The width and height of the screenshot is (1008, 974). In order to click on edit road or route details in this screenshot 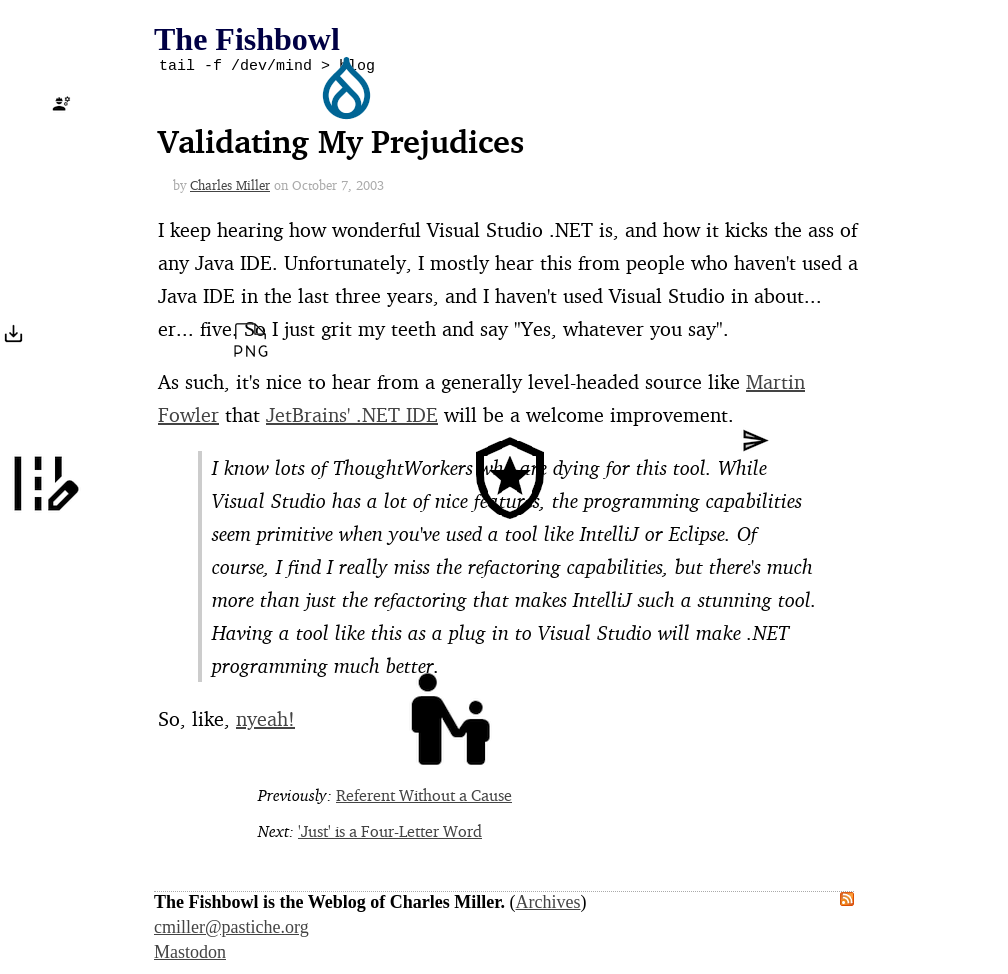, I will do `click(41, 483)`.